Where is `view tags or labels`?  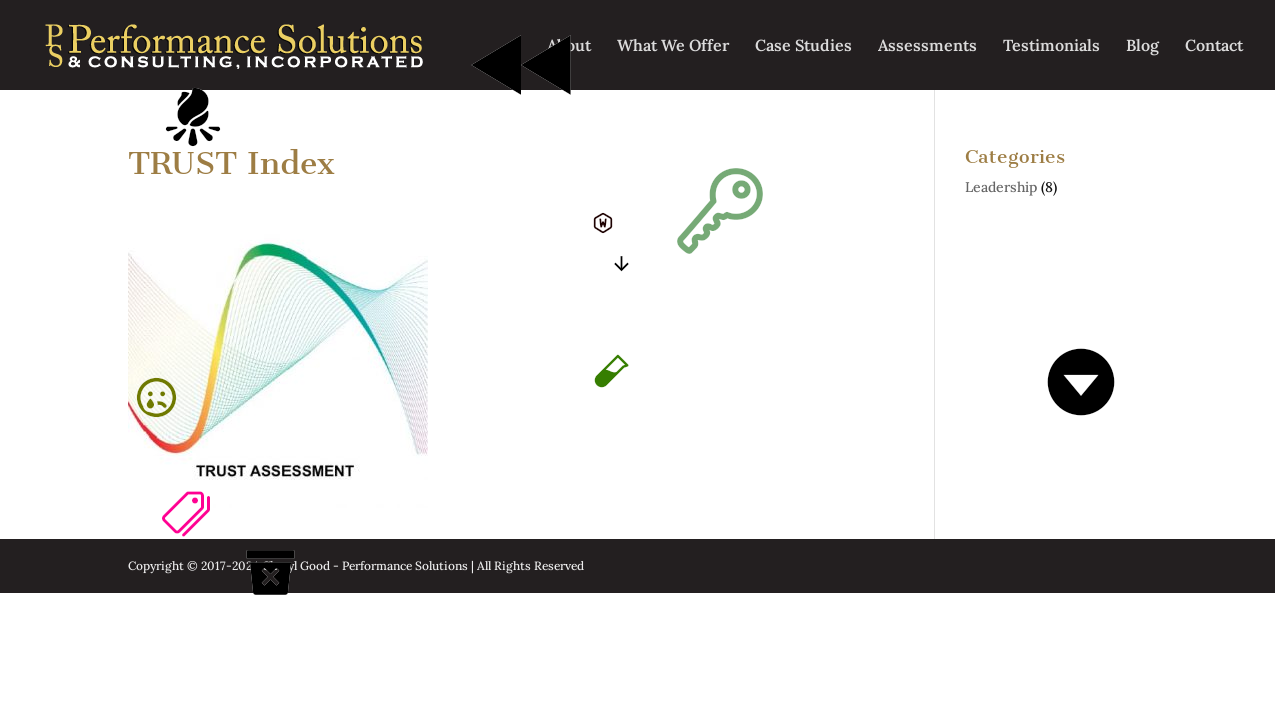 view tags or labels is located at coordinates (186, 514).